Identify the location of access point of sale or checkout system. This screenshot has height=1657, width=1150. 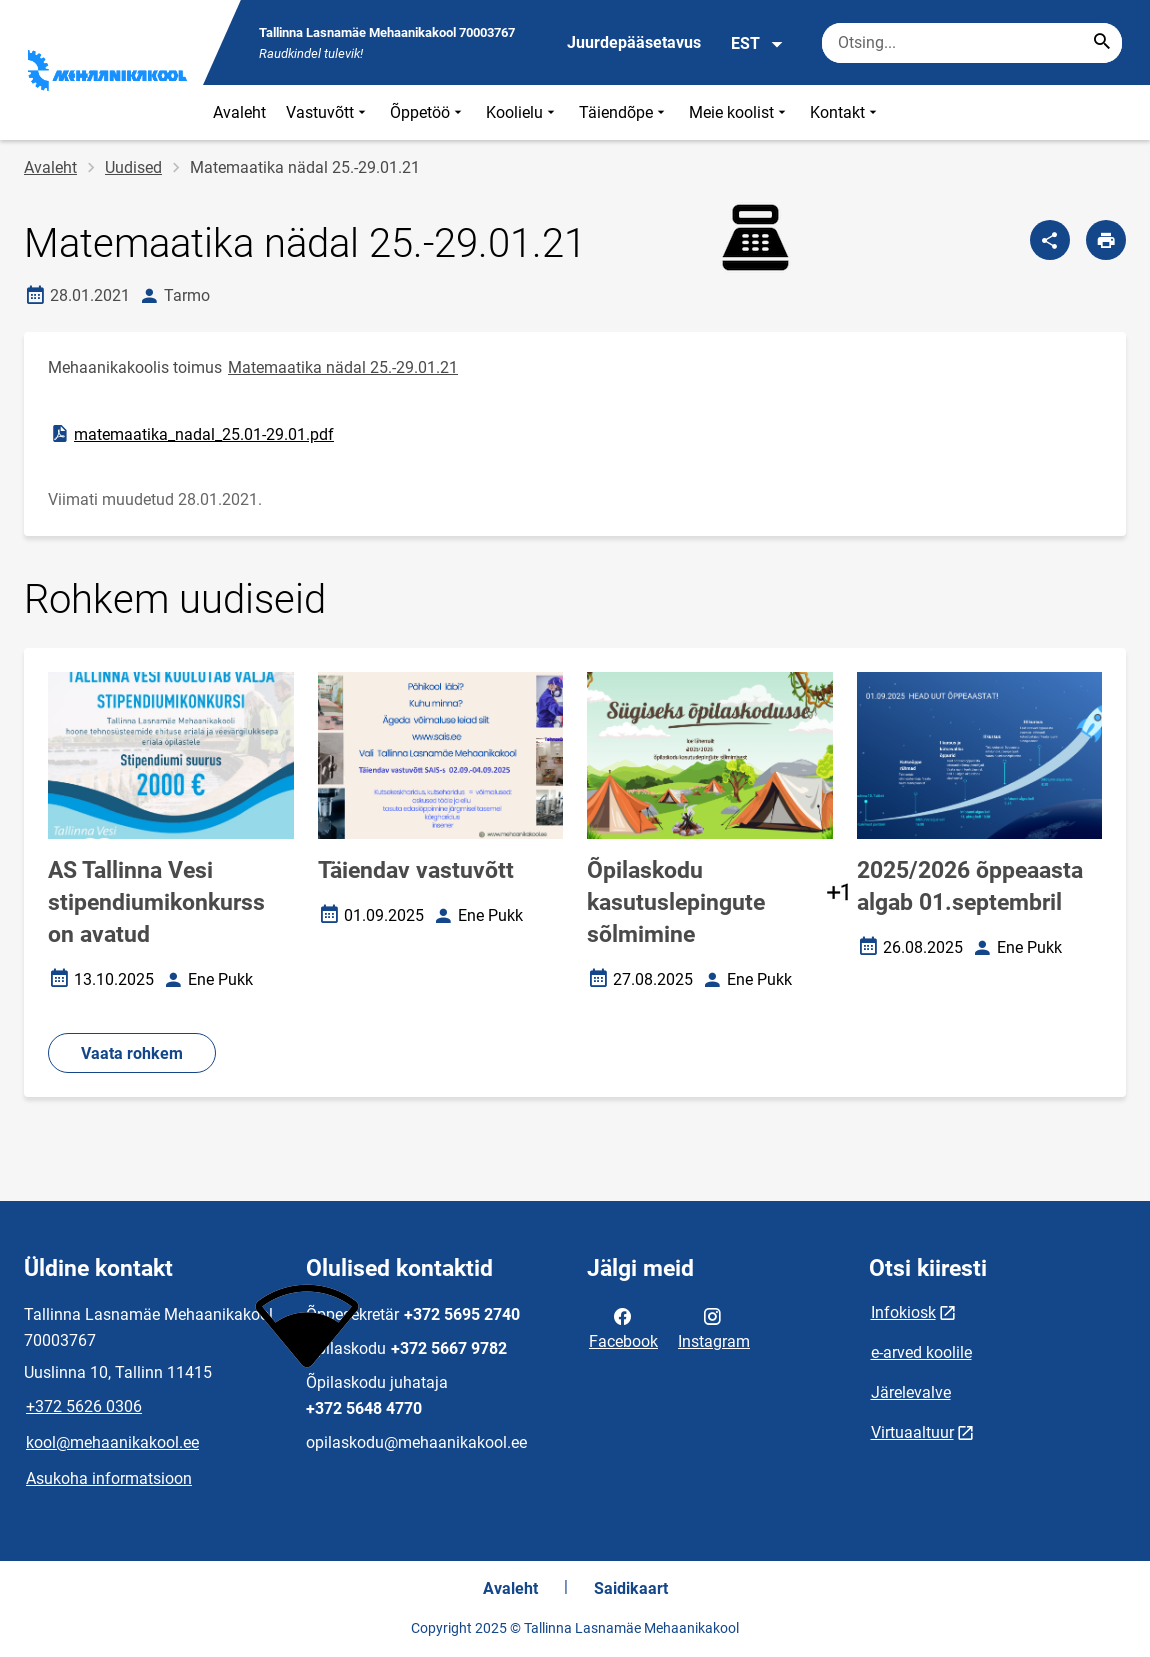
(755, 237).